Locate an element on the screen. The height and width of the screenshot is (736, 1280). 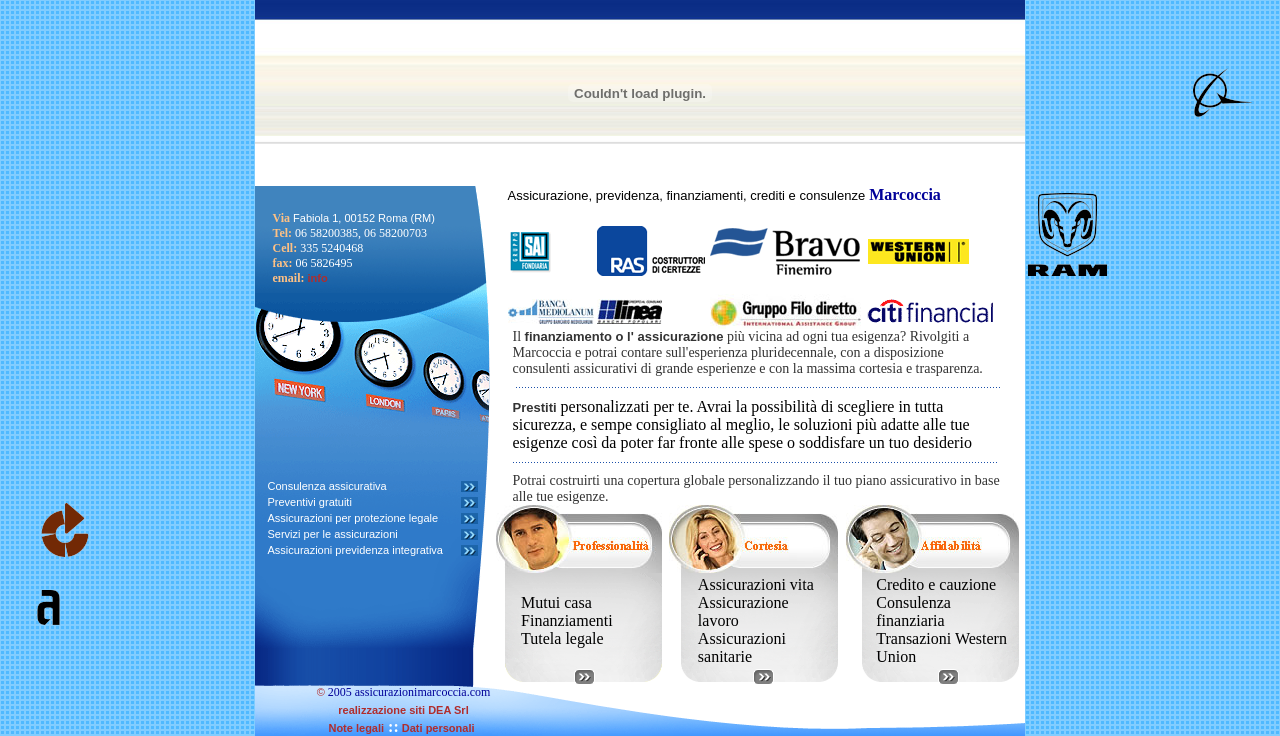
boeing company logo is located at coordinates (1222, 92).